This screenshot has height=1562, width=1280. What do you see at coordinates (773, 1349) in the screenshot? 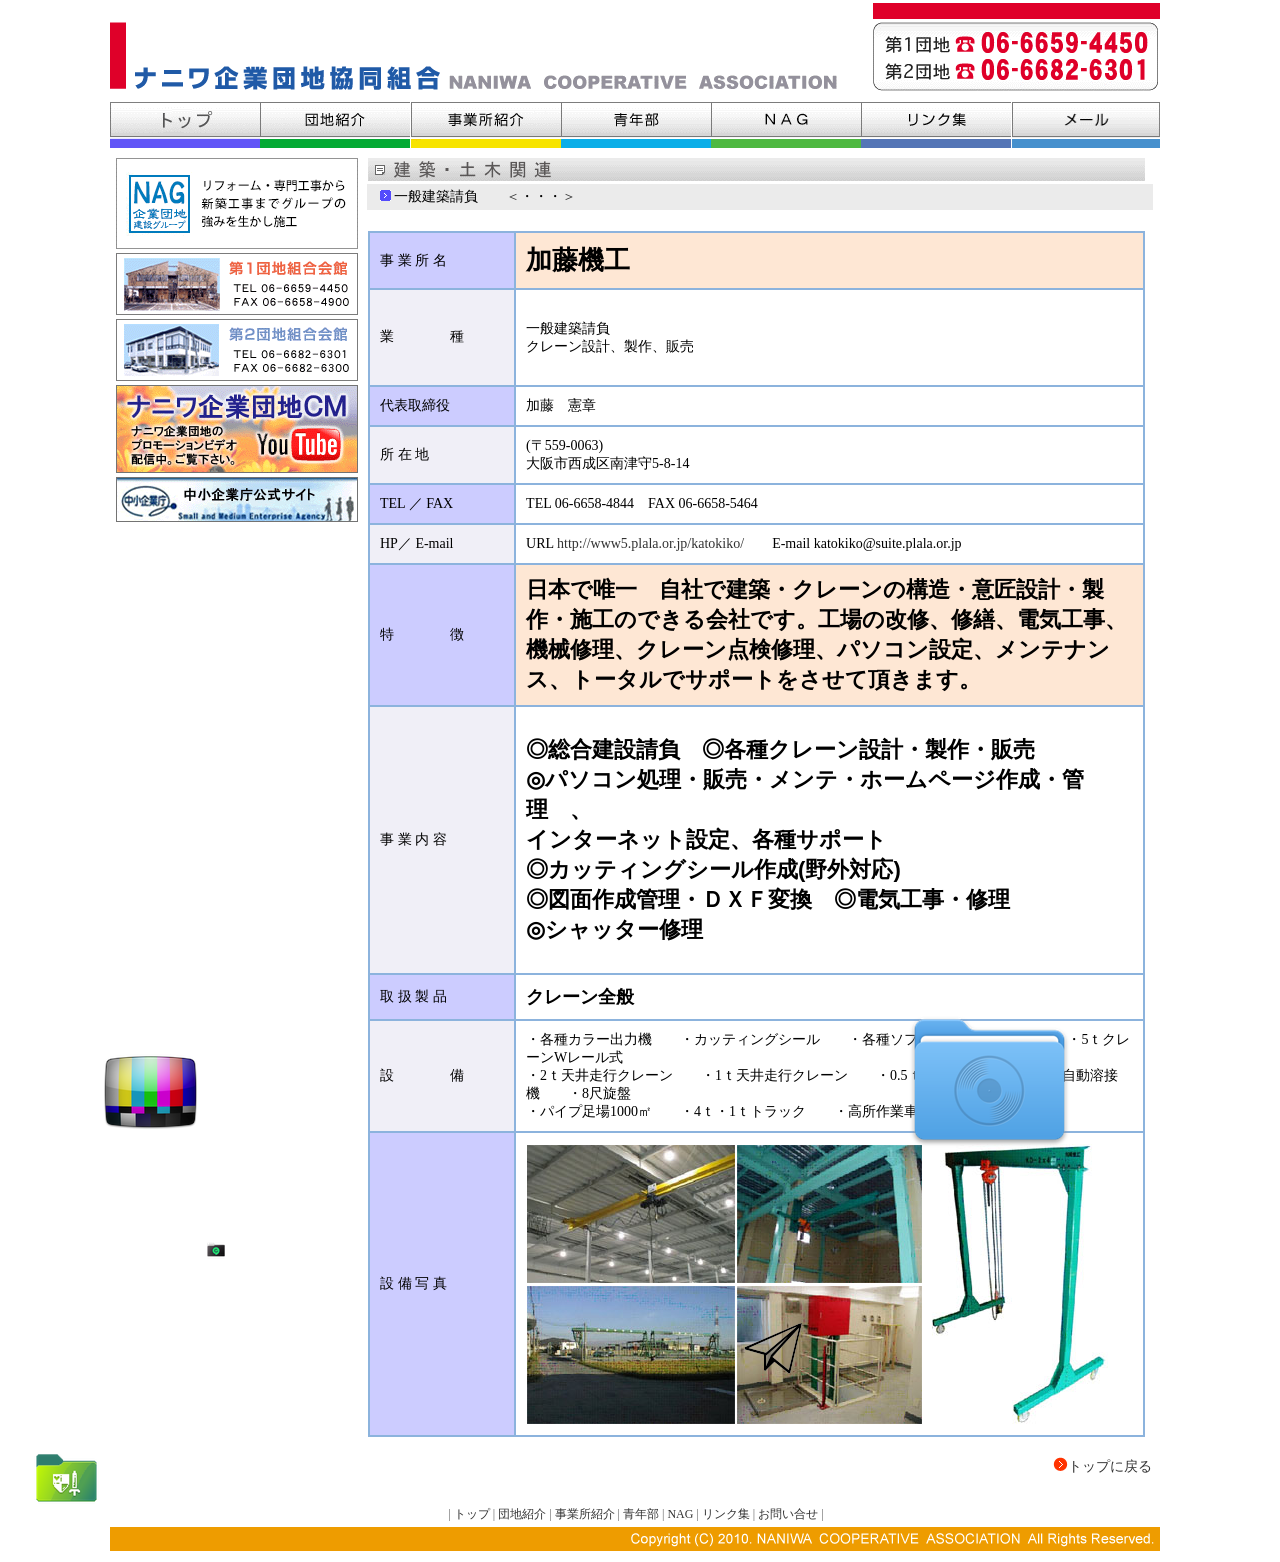
I see `view sent messages folder` at bounding box center [773, 1349].